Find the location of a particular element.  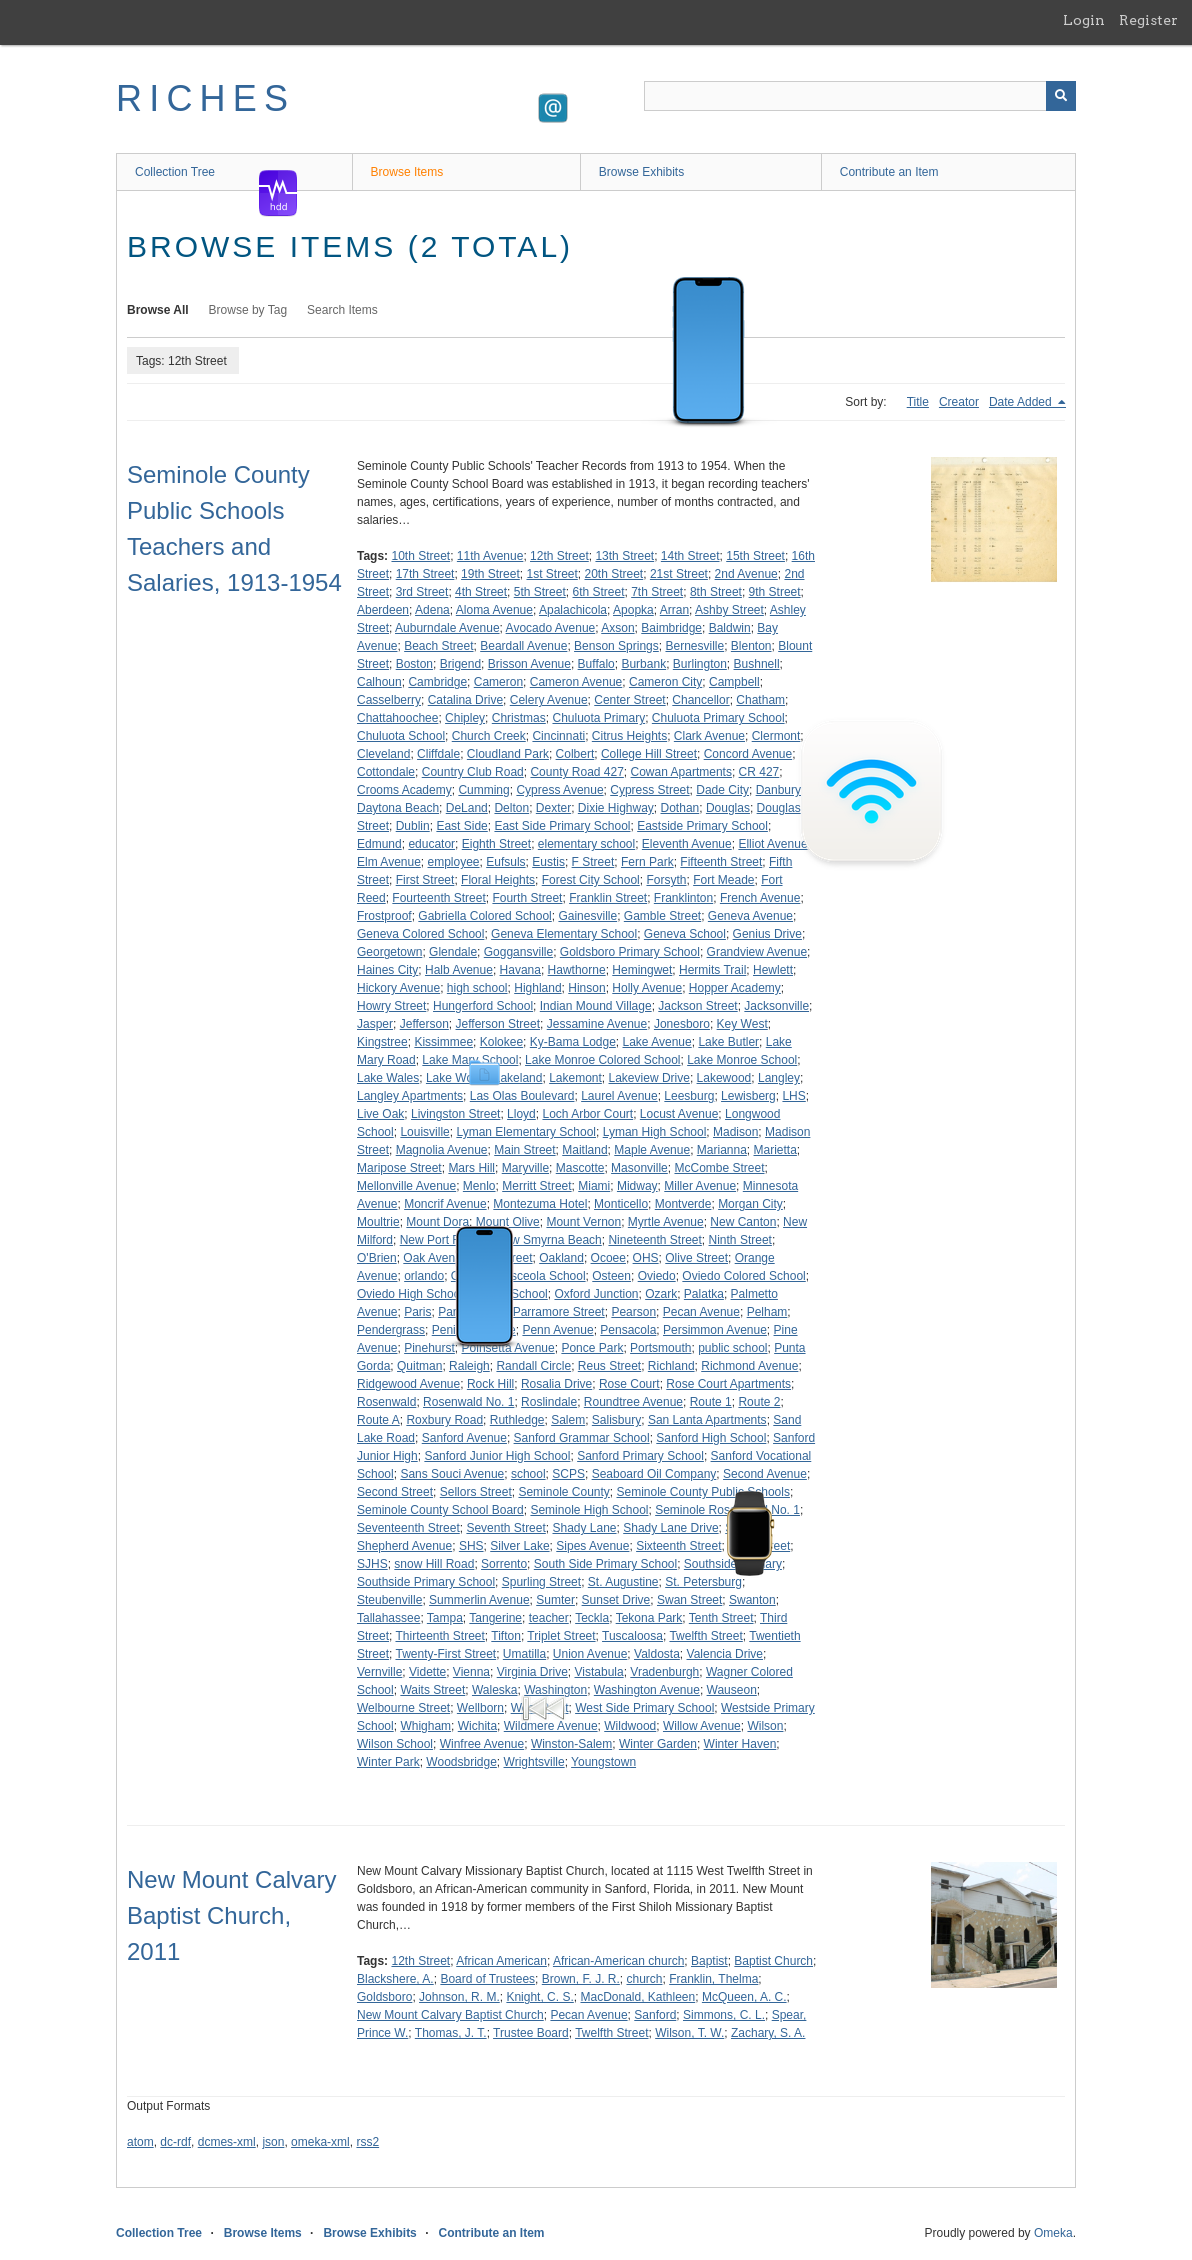

iPhone 15 device icon is located at coordinates (484, 1287).